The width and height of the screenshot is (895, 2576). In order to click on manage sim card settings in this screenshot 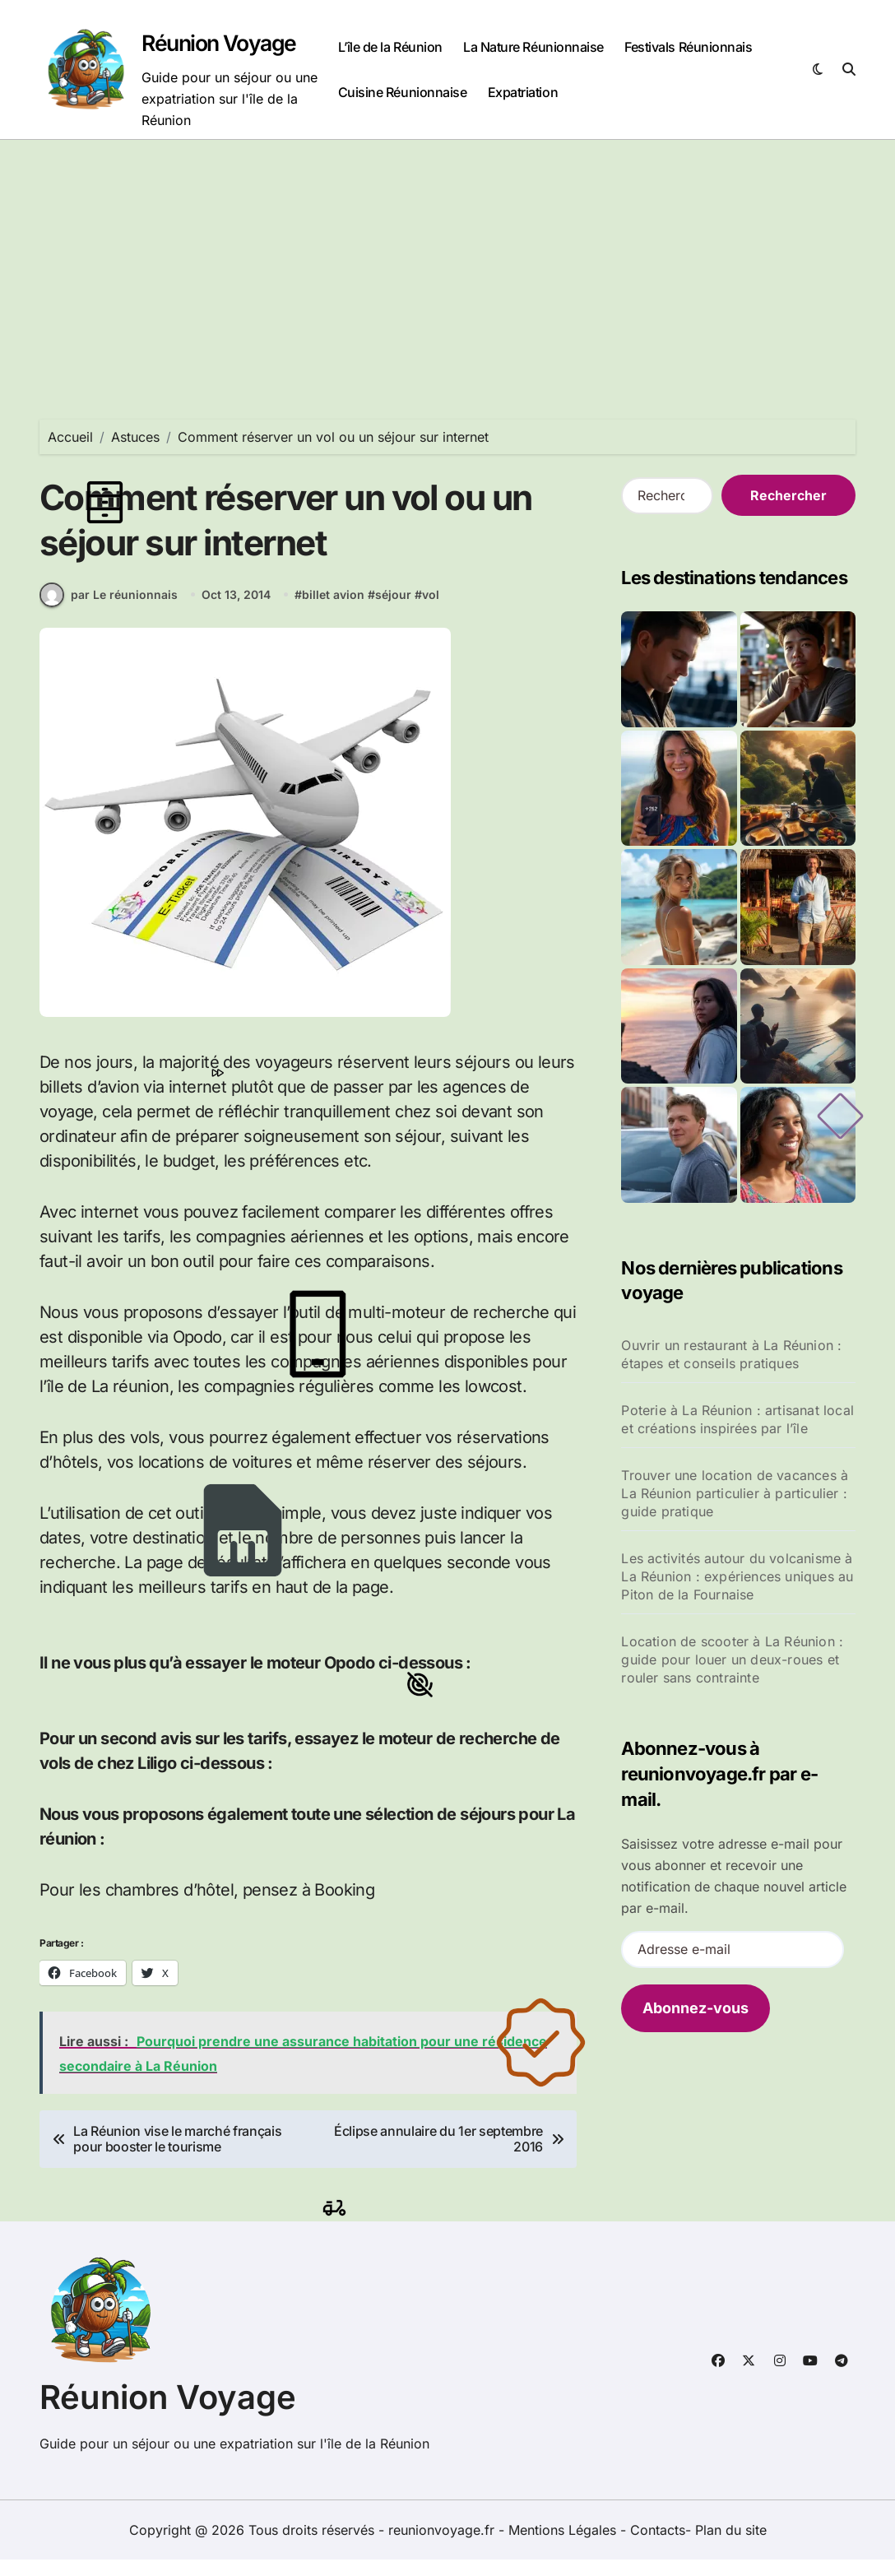, I will do `click(243, 1530)`.